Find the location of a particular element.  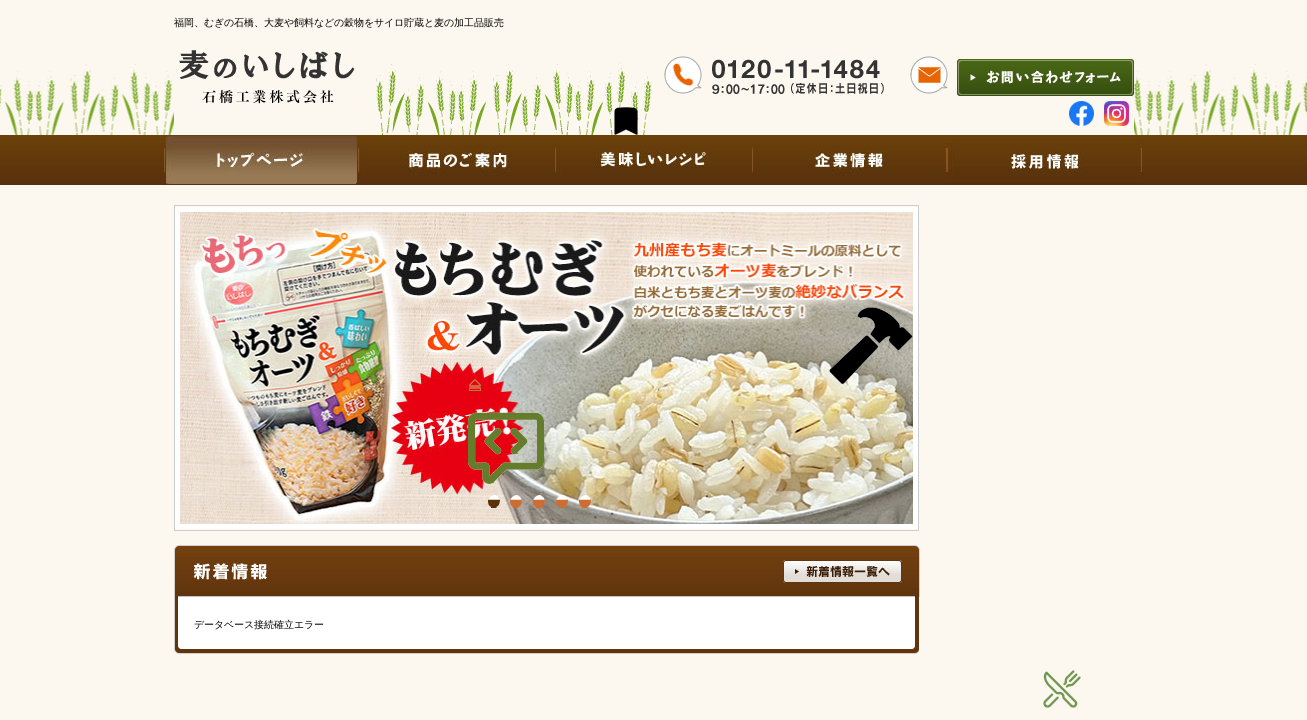

eject media or disc from device is located at coordinates (475, 386).